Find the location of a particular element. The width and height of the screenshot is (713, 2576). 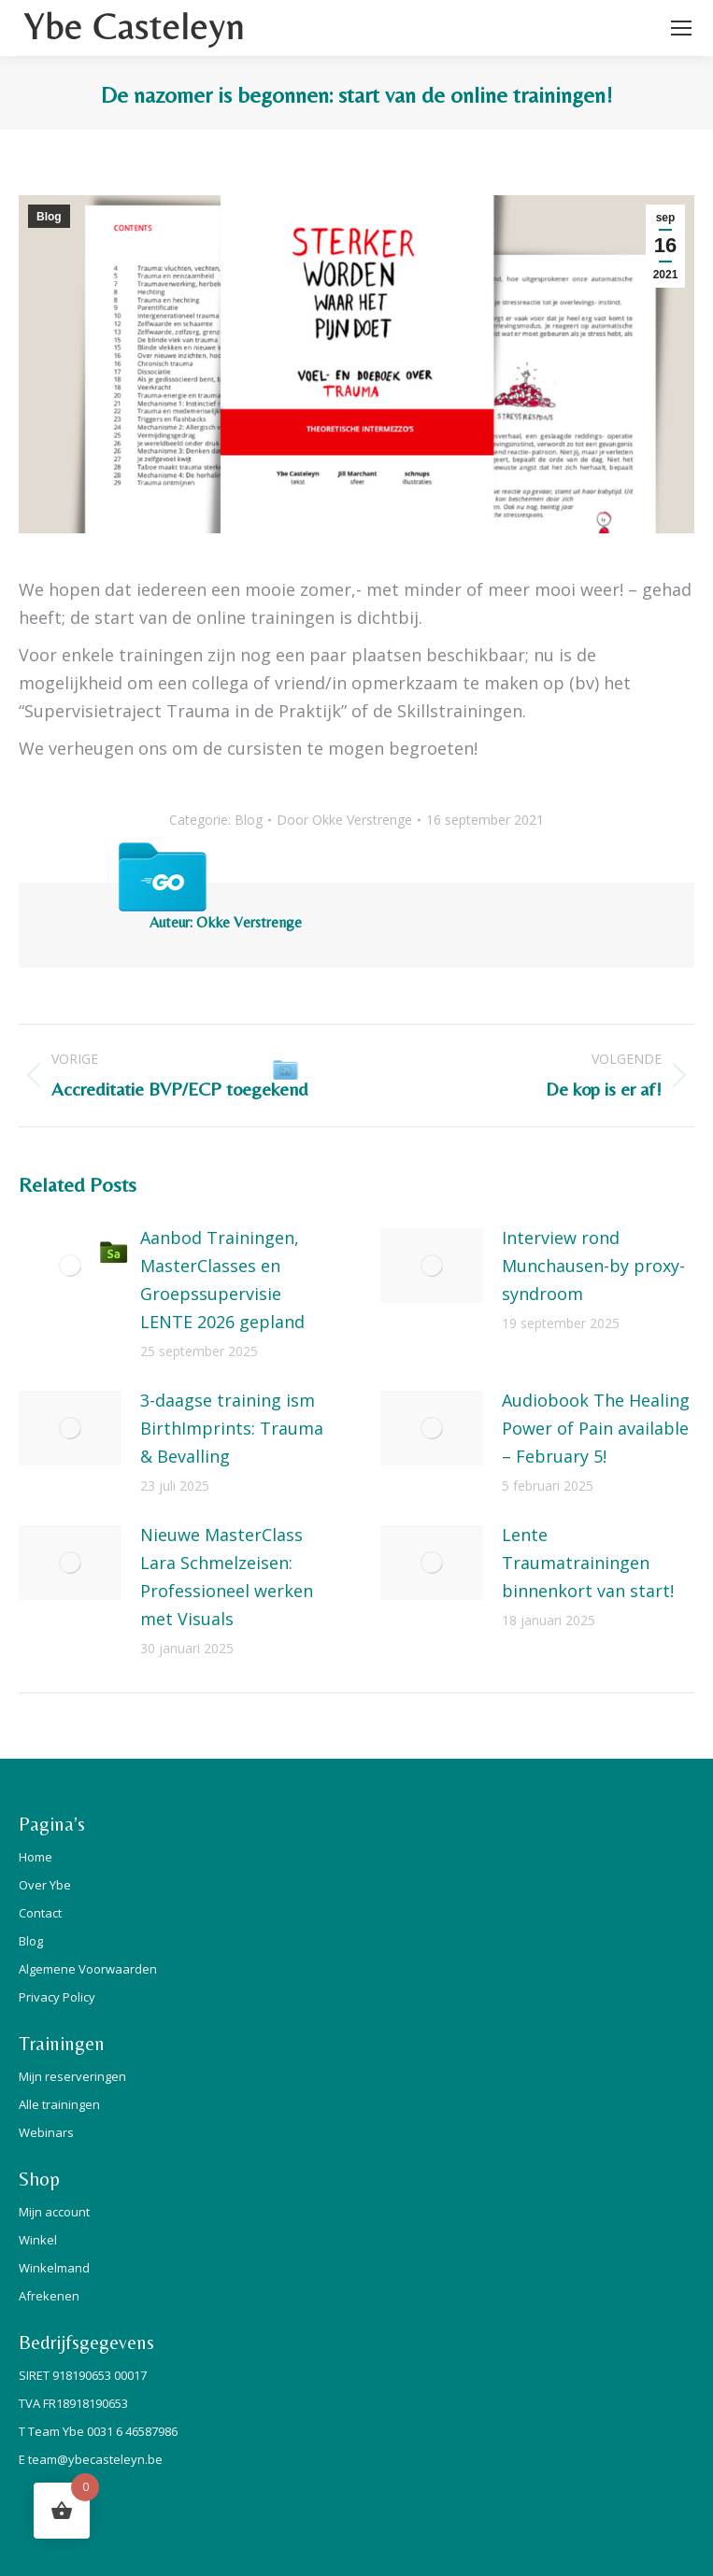

open your images folder is located at coordinates (285, 1069).